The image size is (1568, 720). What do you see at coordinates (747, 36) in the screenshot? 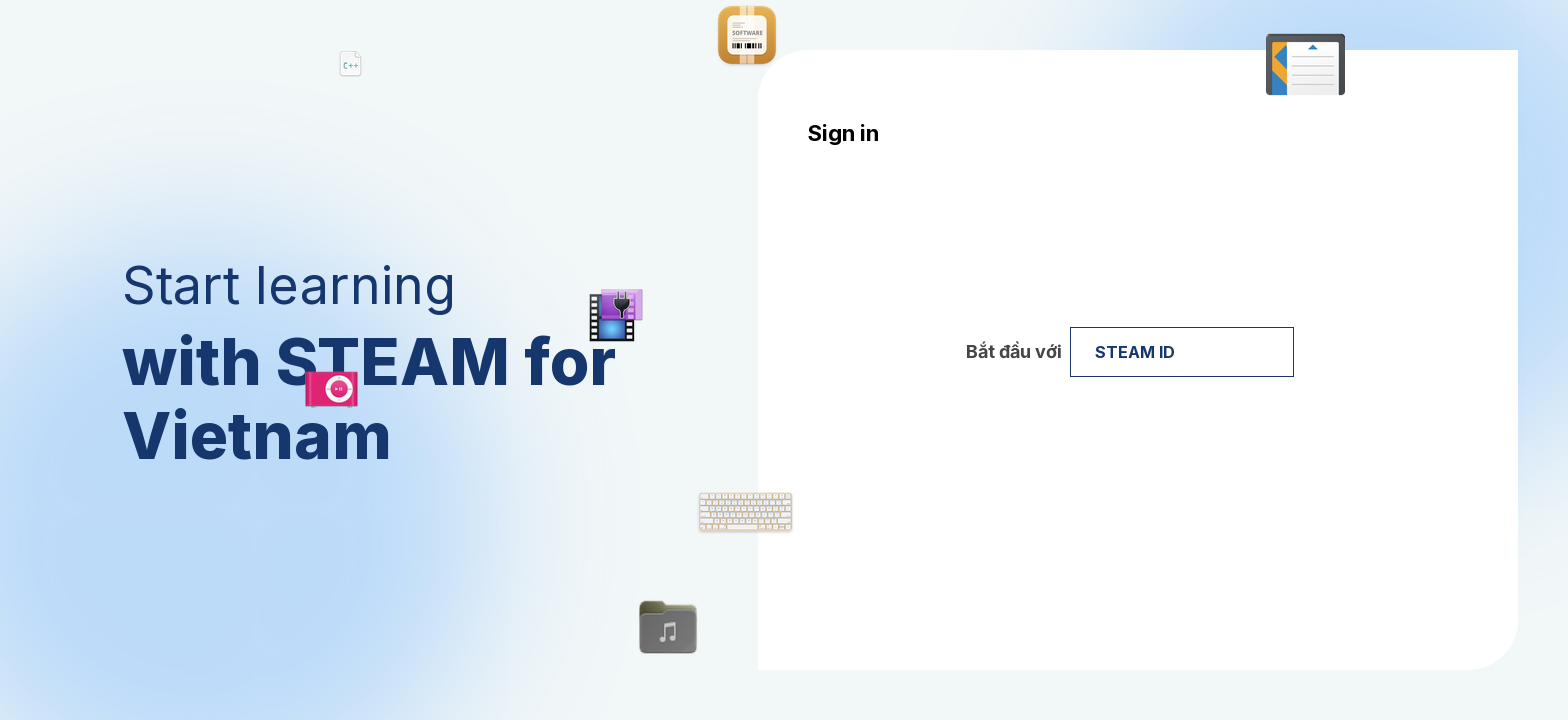
I see `a software installation package file` at bounding box center [747, 36].